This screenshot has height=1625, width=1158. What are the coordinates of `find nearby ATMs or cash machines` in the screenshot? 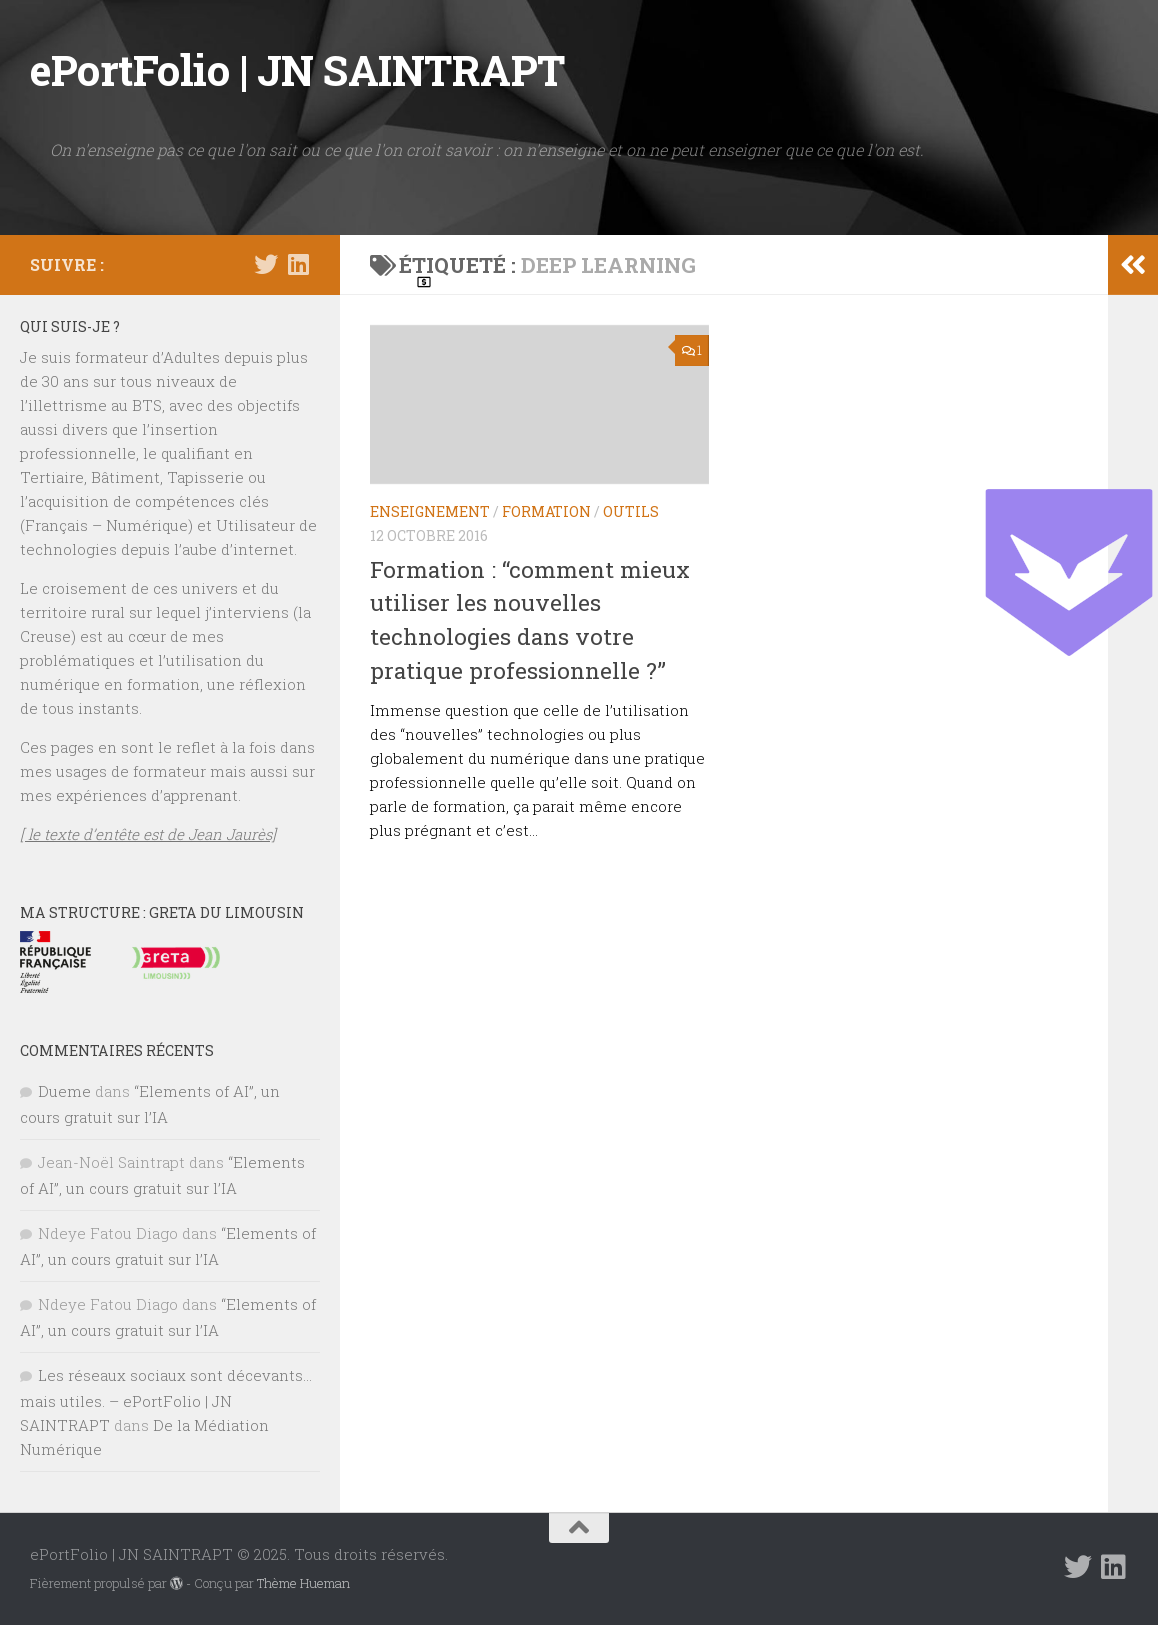 It's located at (424, 282).